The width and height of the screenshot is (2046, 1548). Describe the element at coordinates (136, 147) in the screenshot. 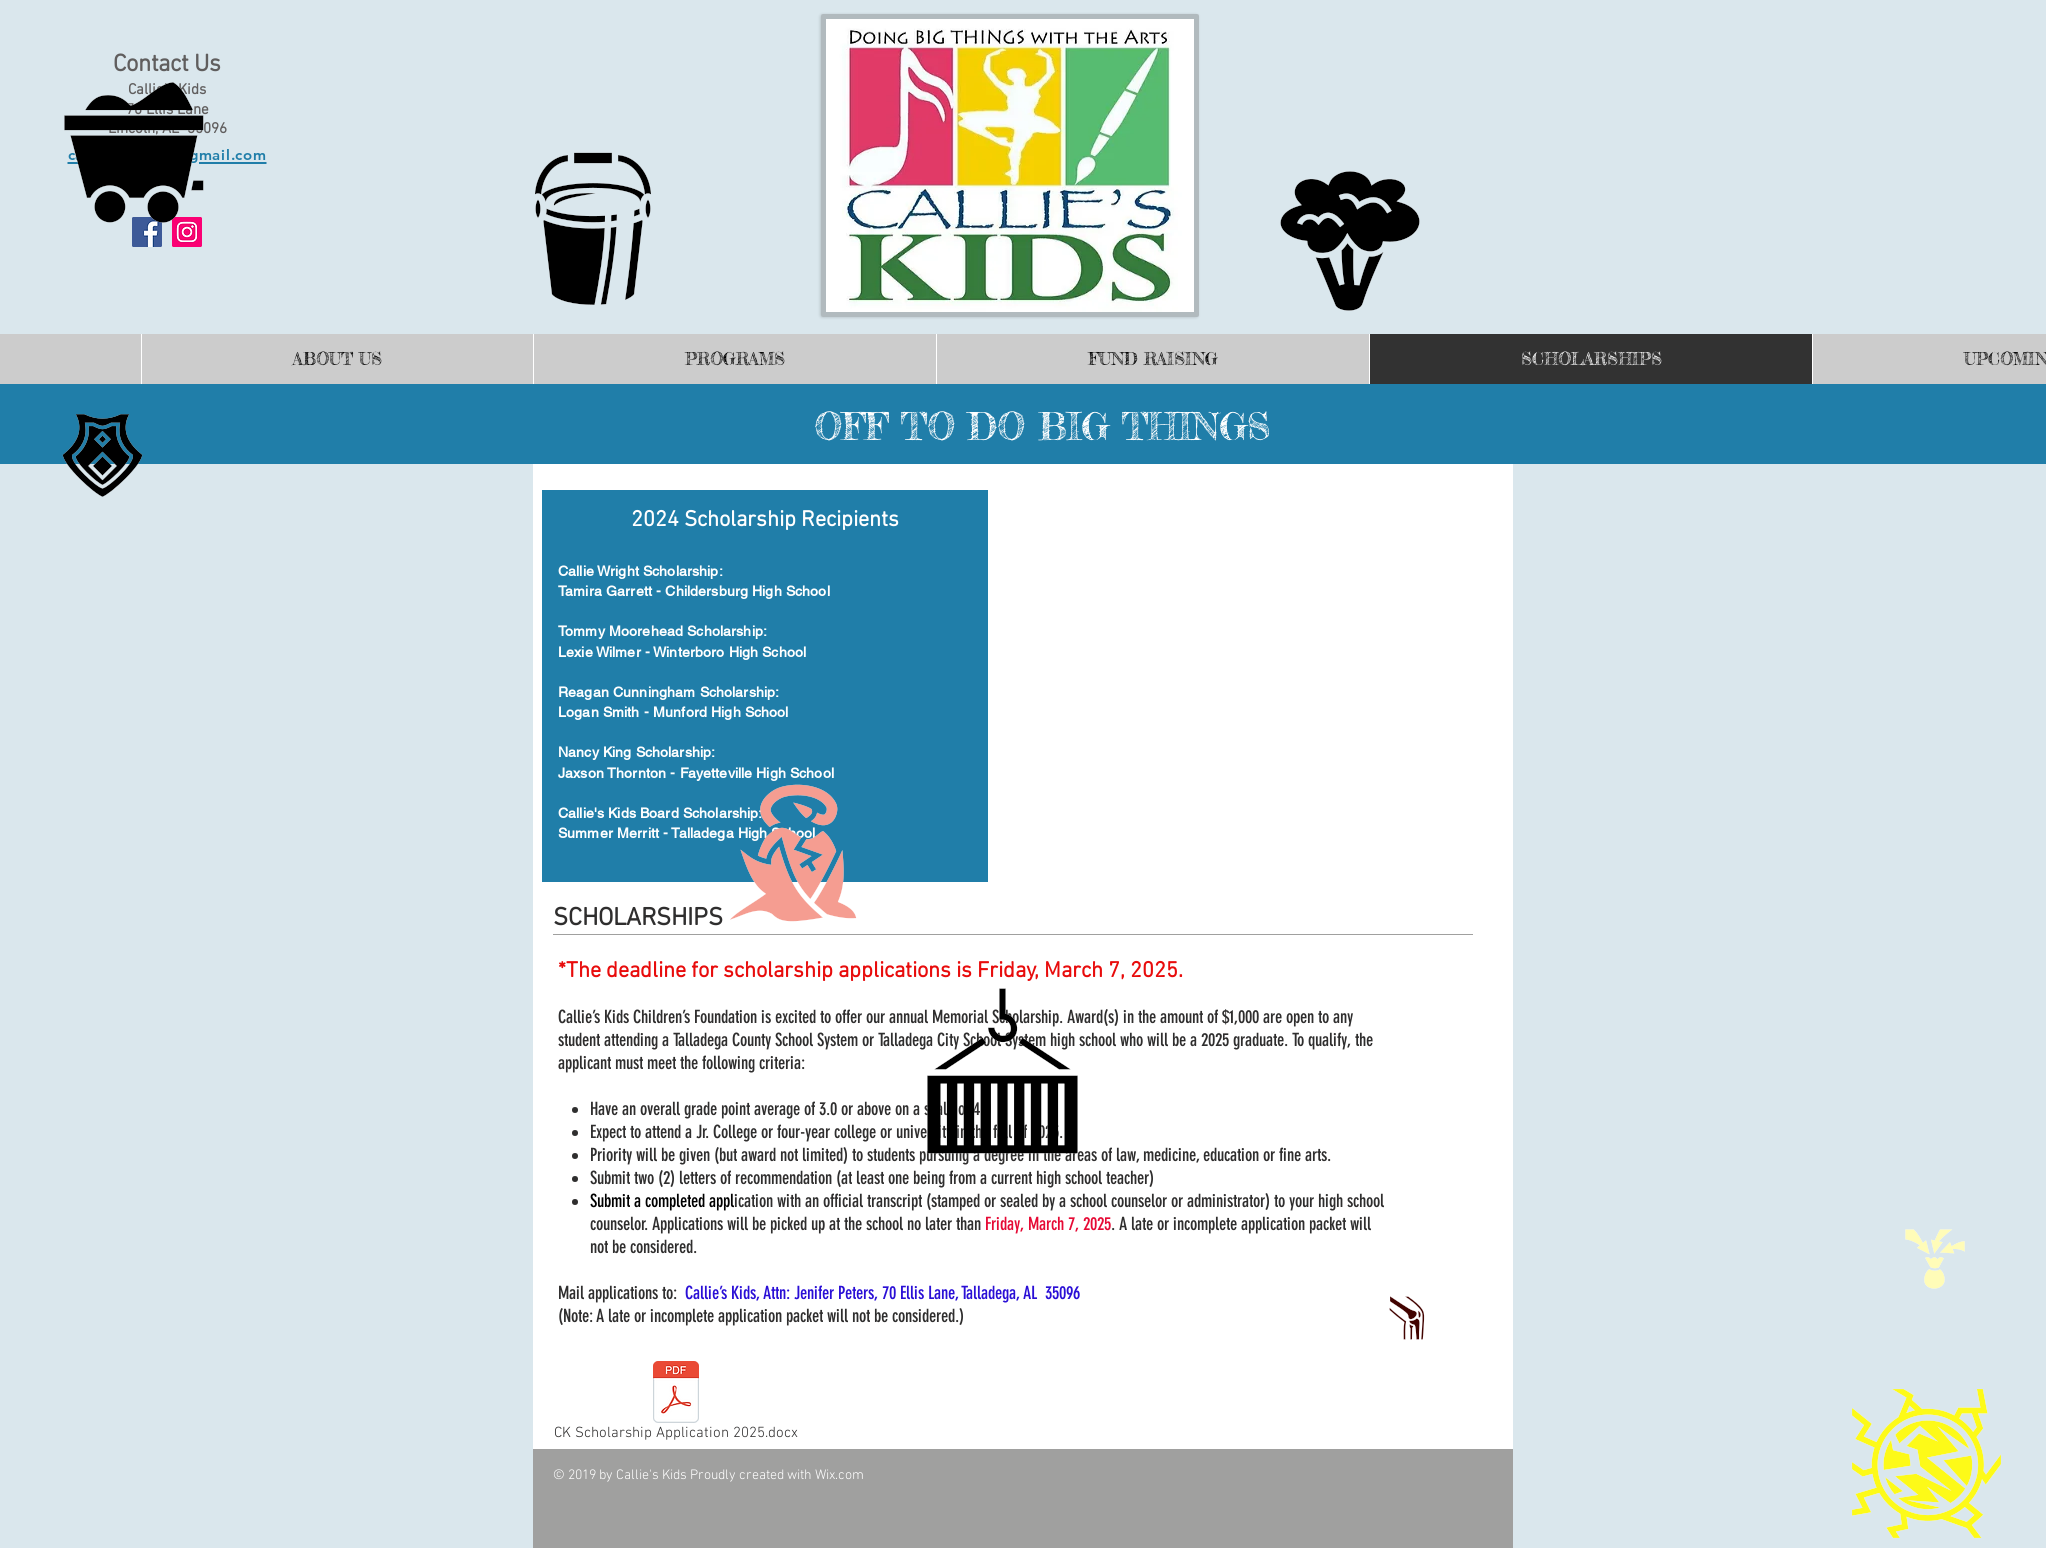

I see `access mining or resource collection game feature` at that location.